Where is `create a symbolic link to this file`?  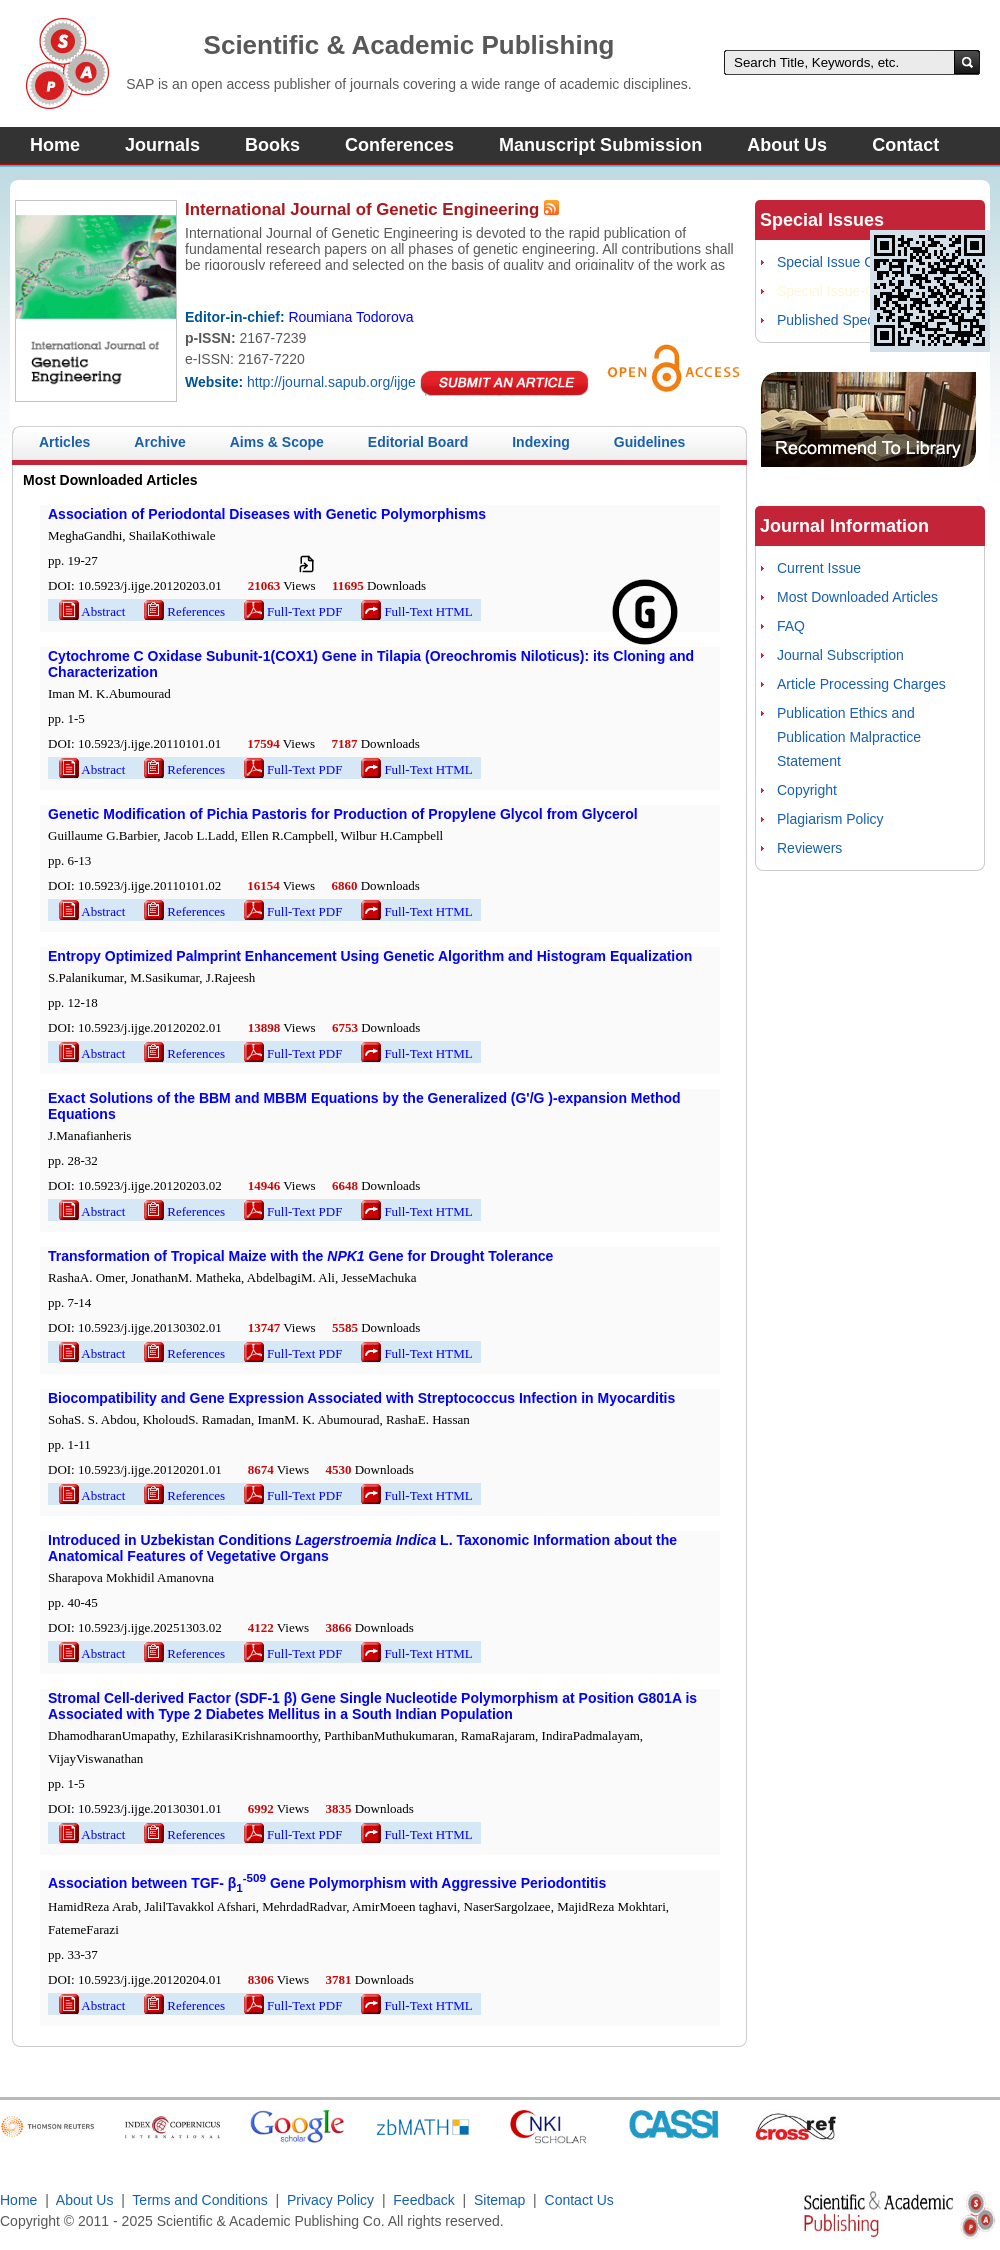
create a symbolic link to this file is located at coordinates (307, 564).